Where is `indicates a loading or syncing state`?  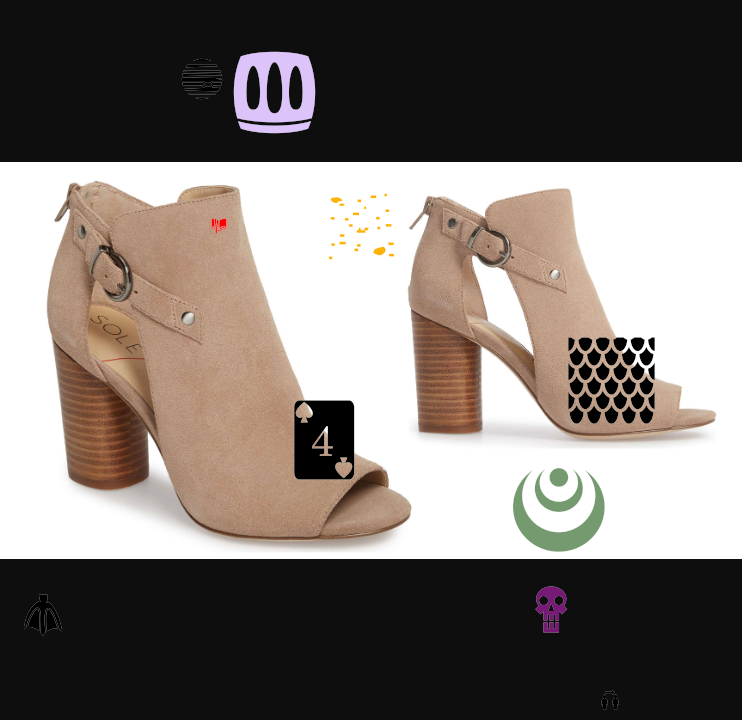
indicates a loading or syncing state is located at coordinates (559, 509).